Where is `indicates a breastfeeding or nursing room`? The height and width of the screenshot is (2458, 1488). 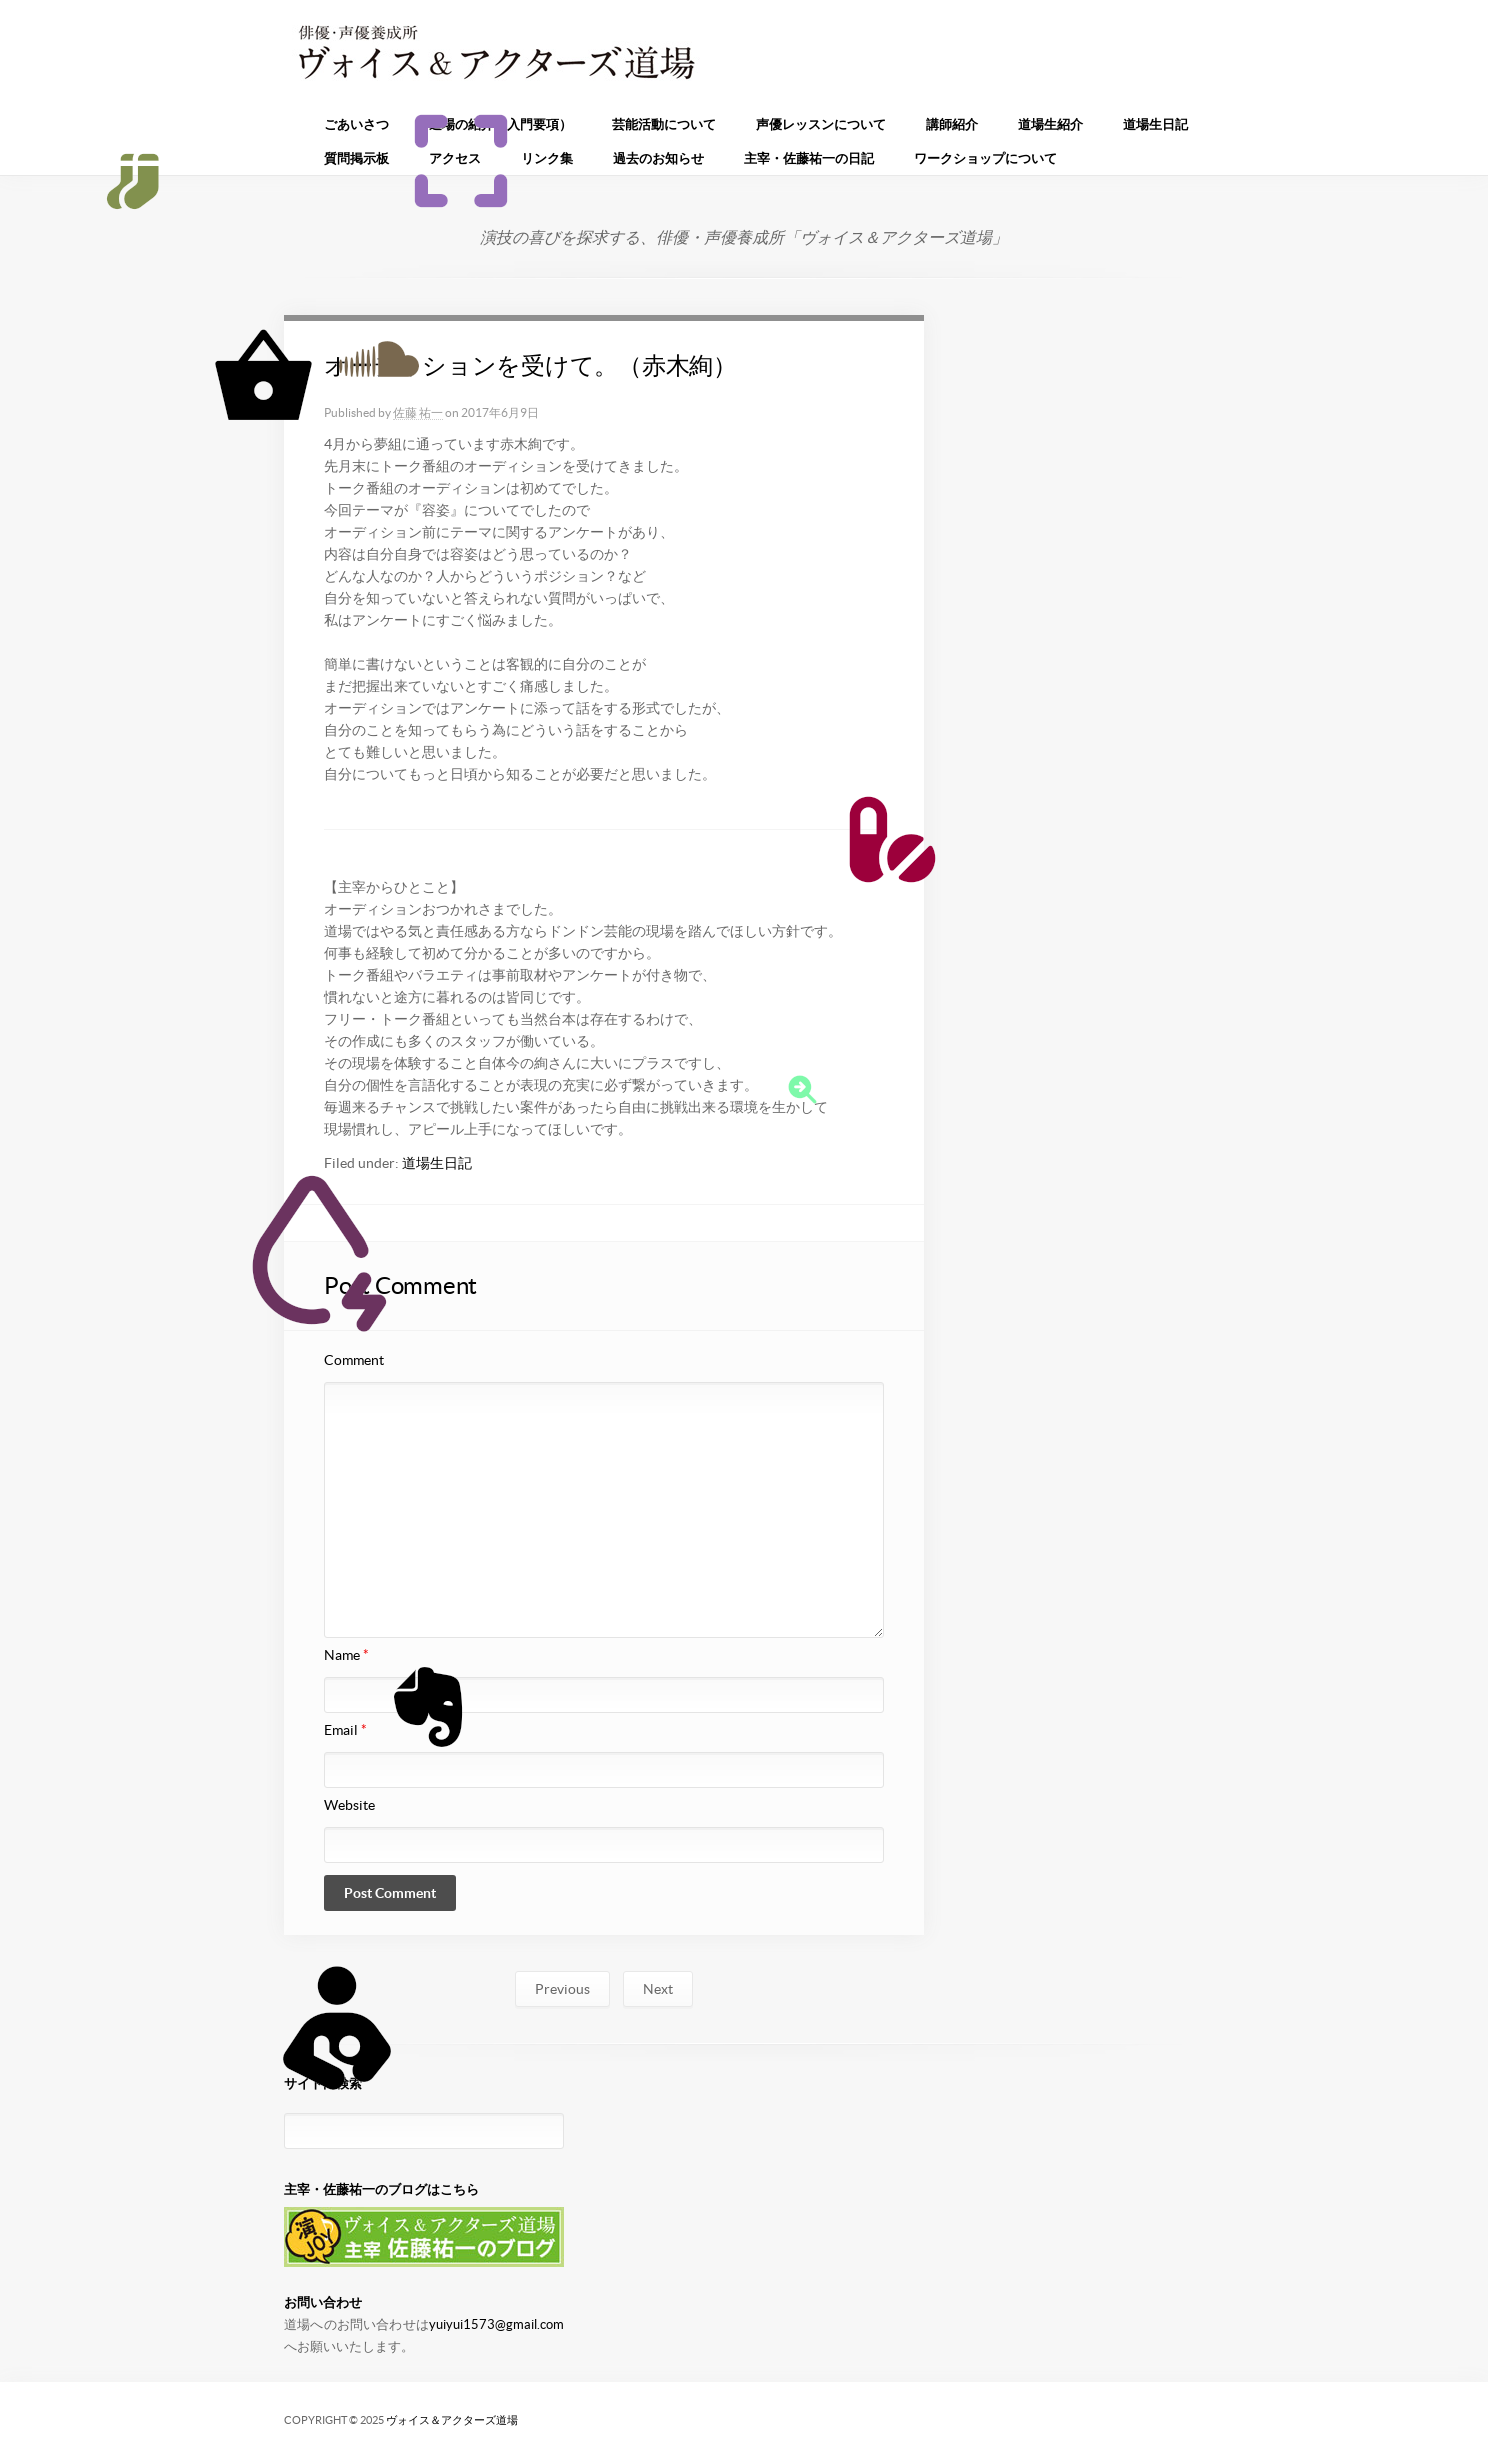 indicates a breastfeeding or nursing room is located at coordinates (337, 2028).